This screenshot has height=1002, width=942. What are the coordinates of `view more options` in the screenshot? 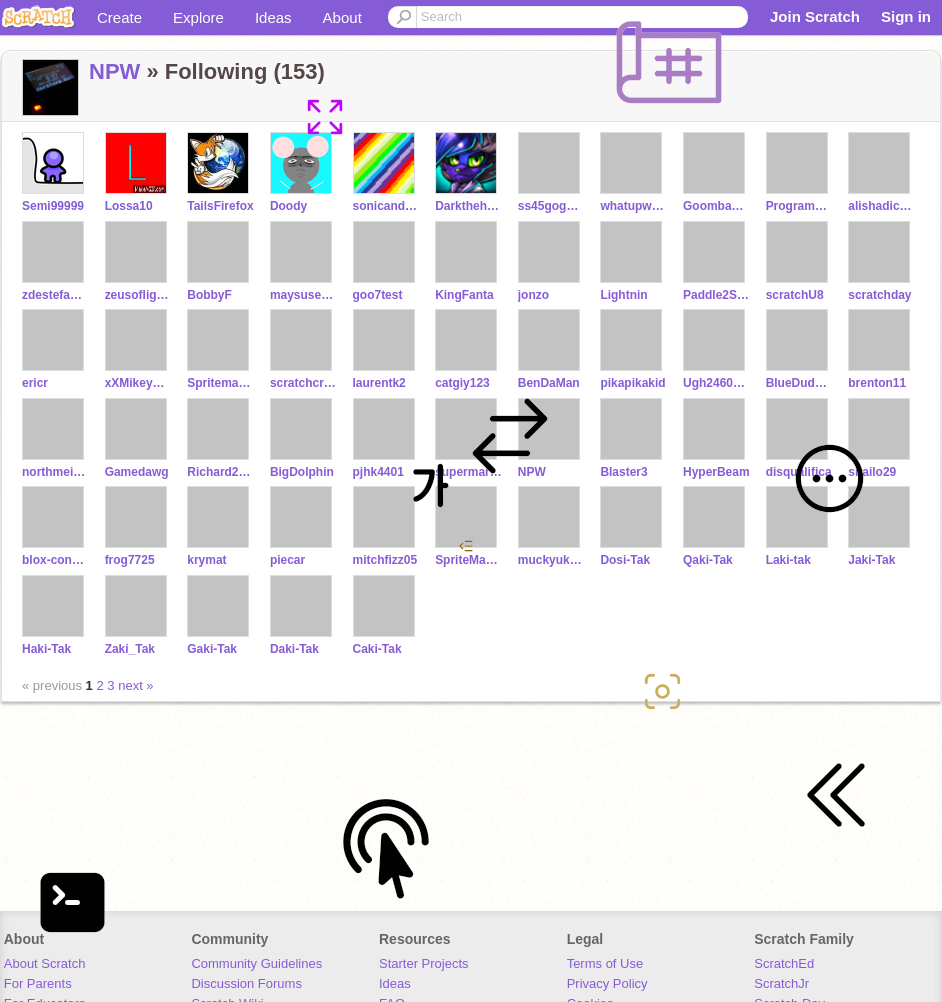 It's located at (829, 478).